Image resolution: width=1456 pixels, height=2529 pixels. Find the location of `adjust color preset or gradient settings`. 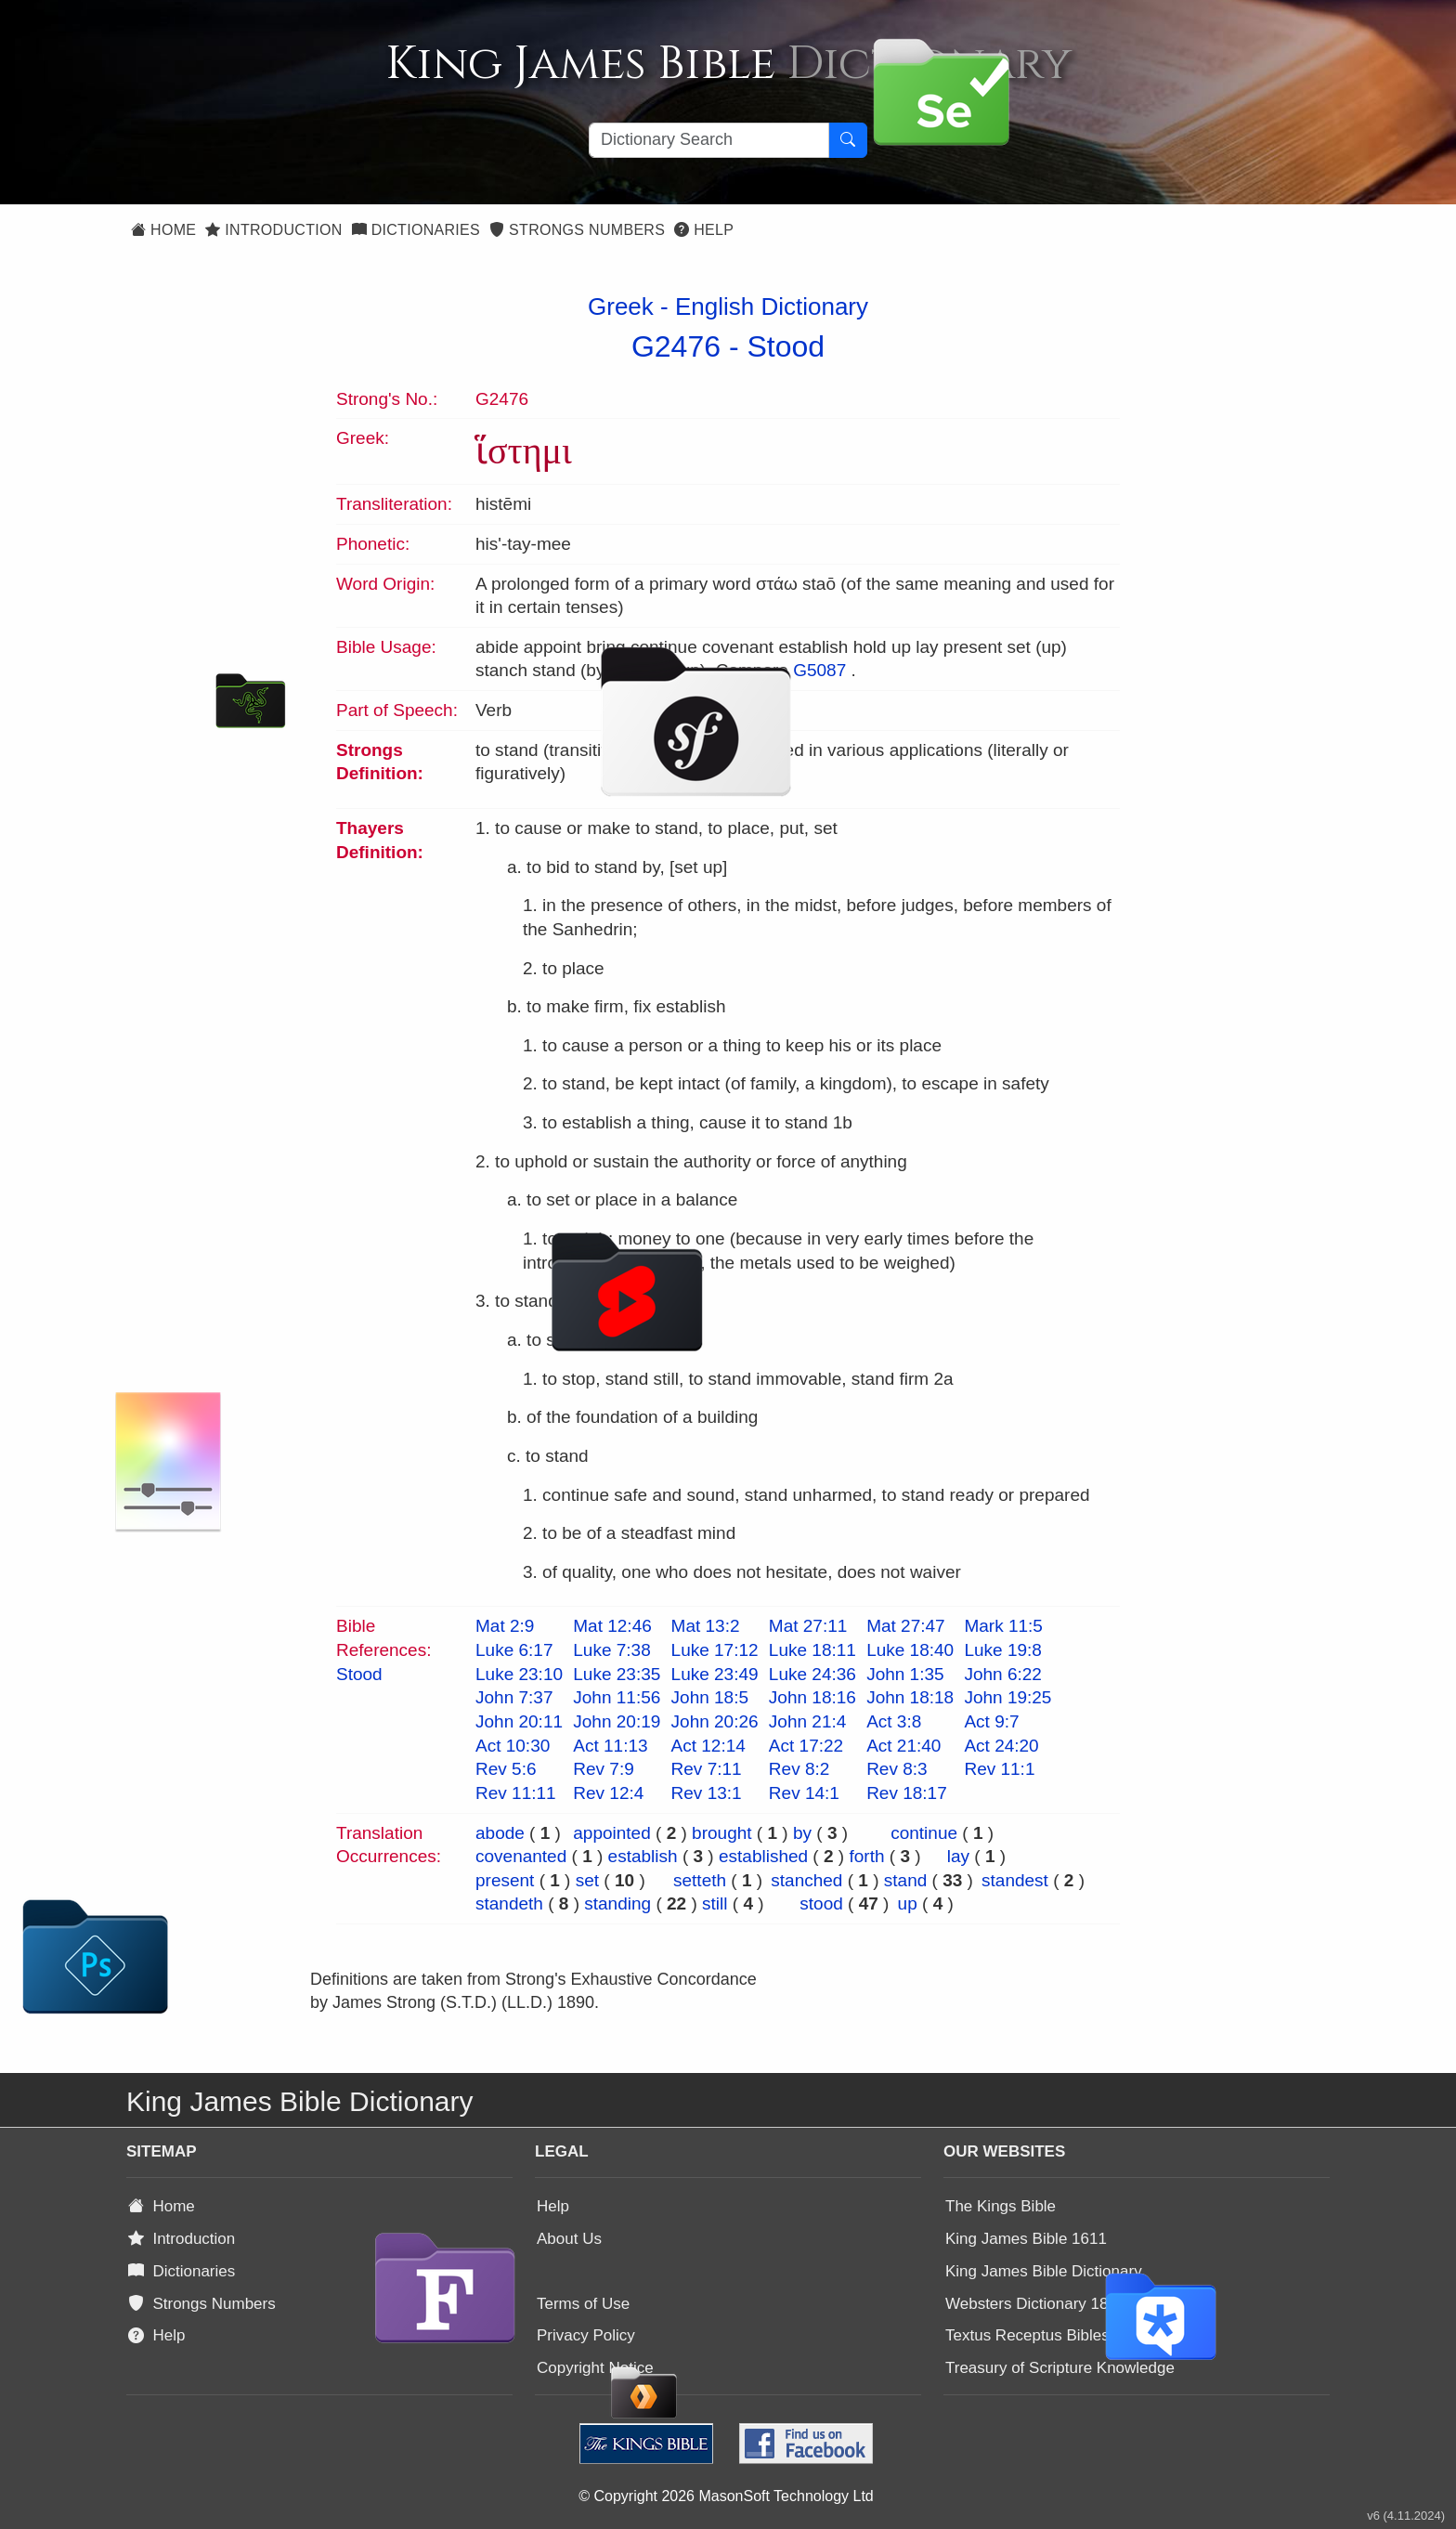

adjust color preset or gradient settings is located at coordinates (168, 1461).